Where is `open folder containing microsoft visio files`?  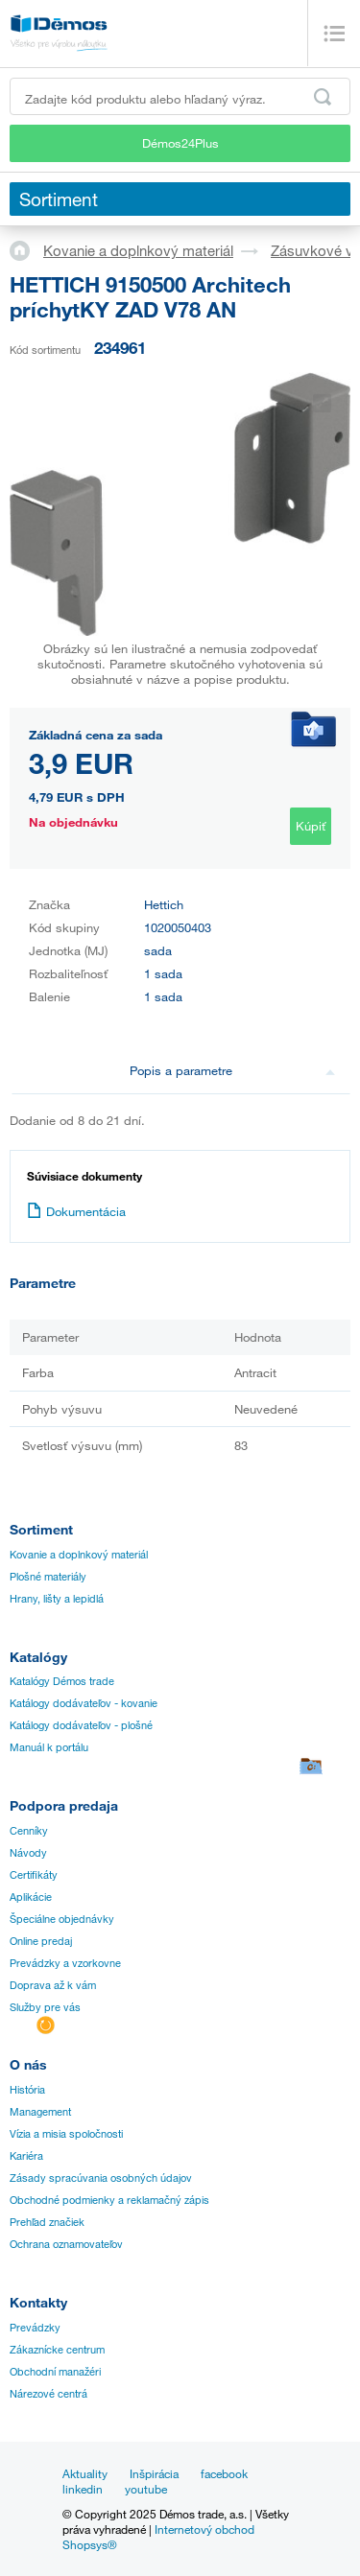
open folder containing microsoft visio files is located at coordinates (313, 730).